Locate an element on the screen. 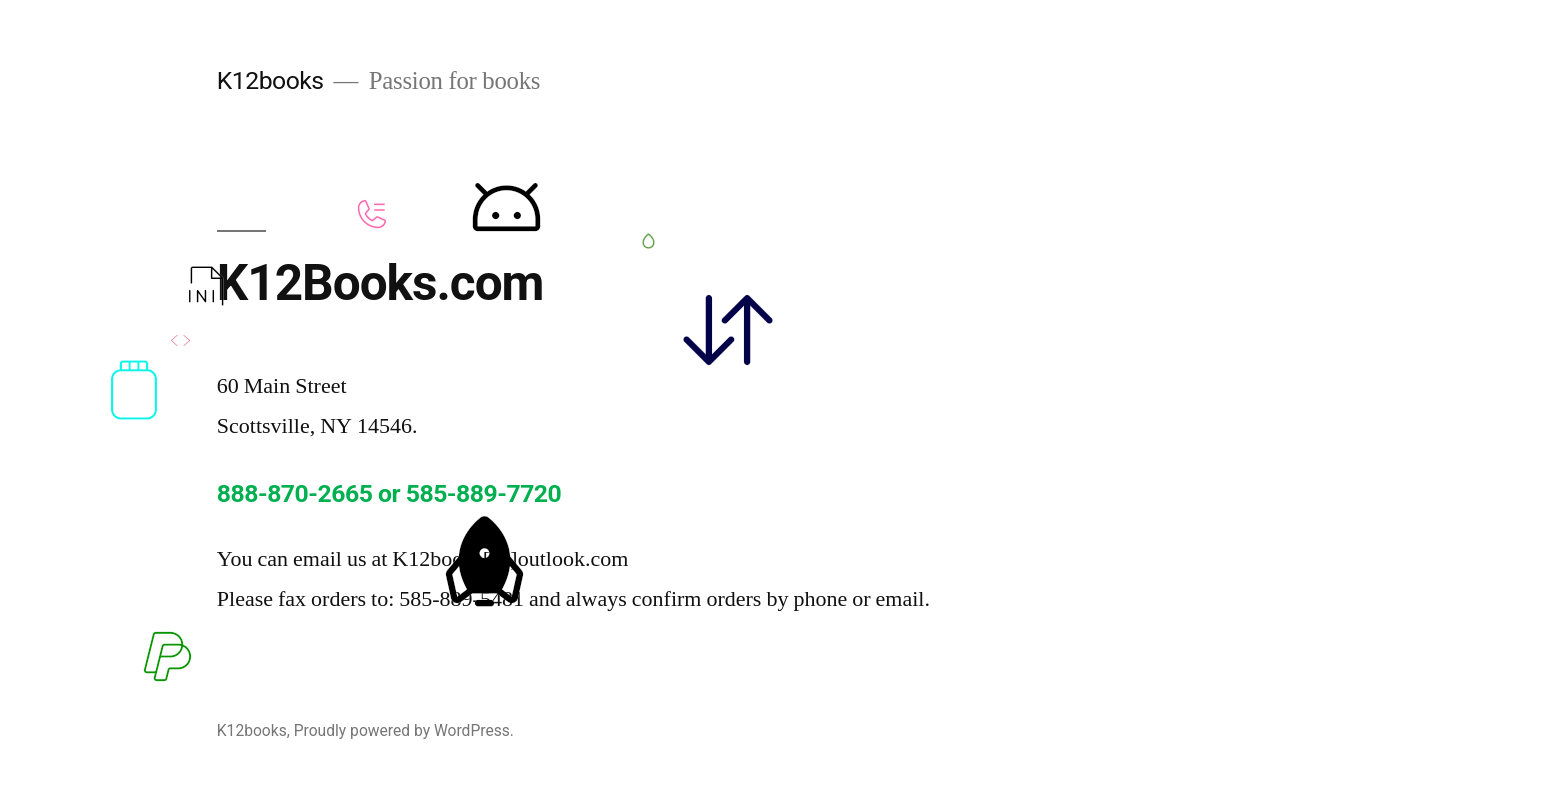  launch or deploy an application is located at coordinates (484, 564).